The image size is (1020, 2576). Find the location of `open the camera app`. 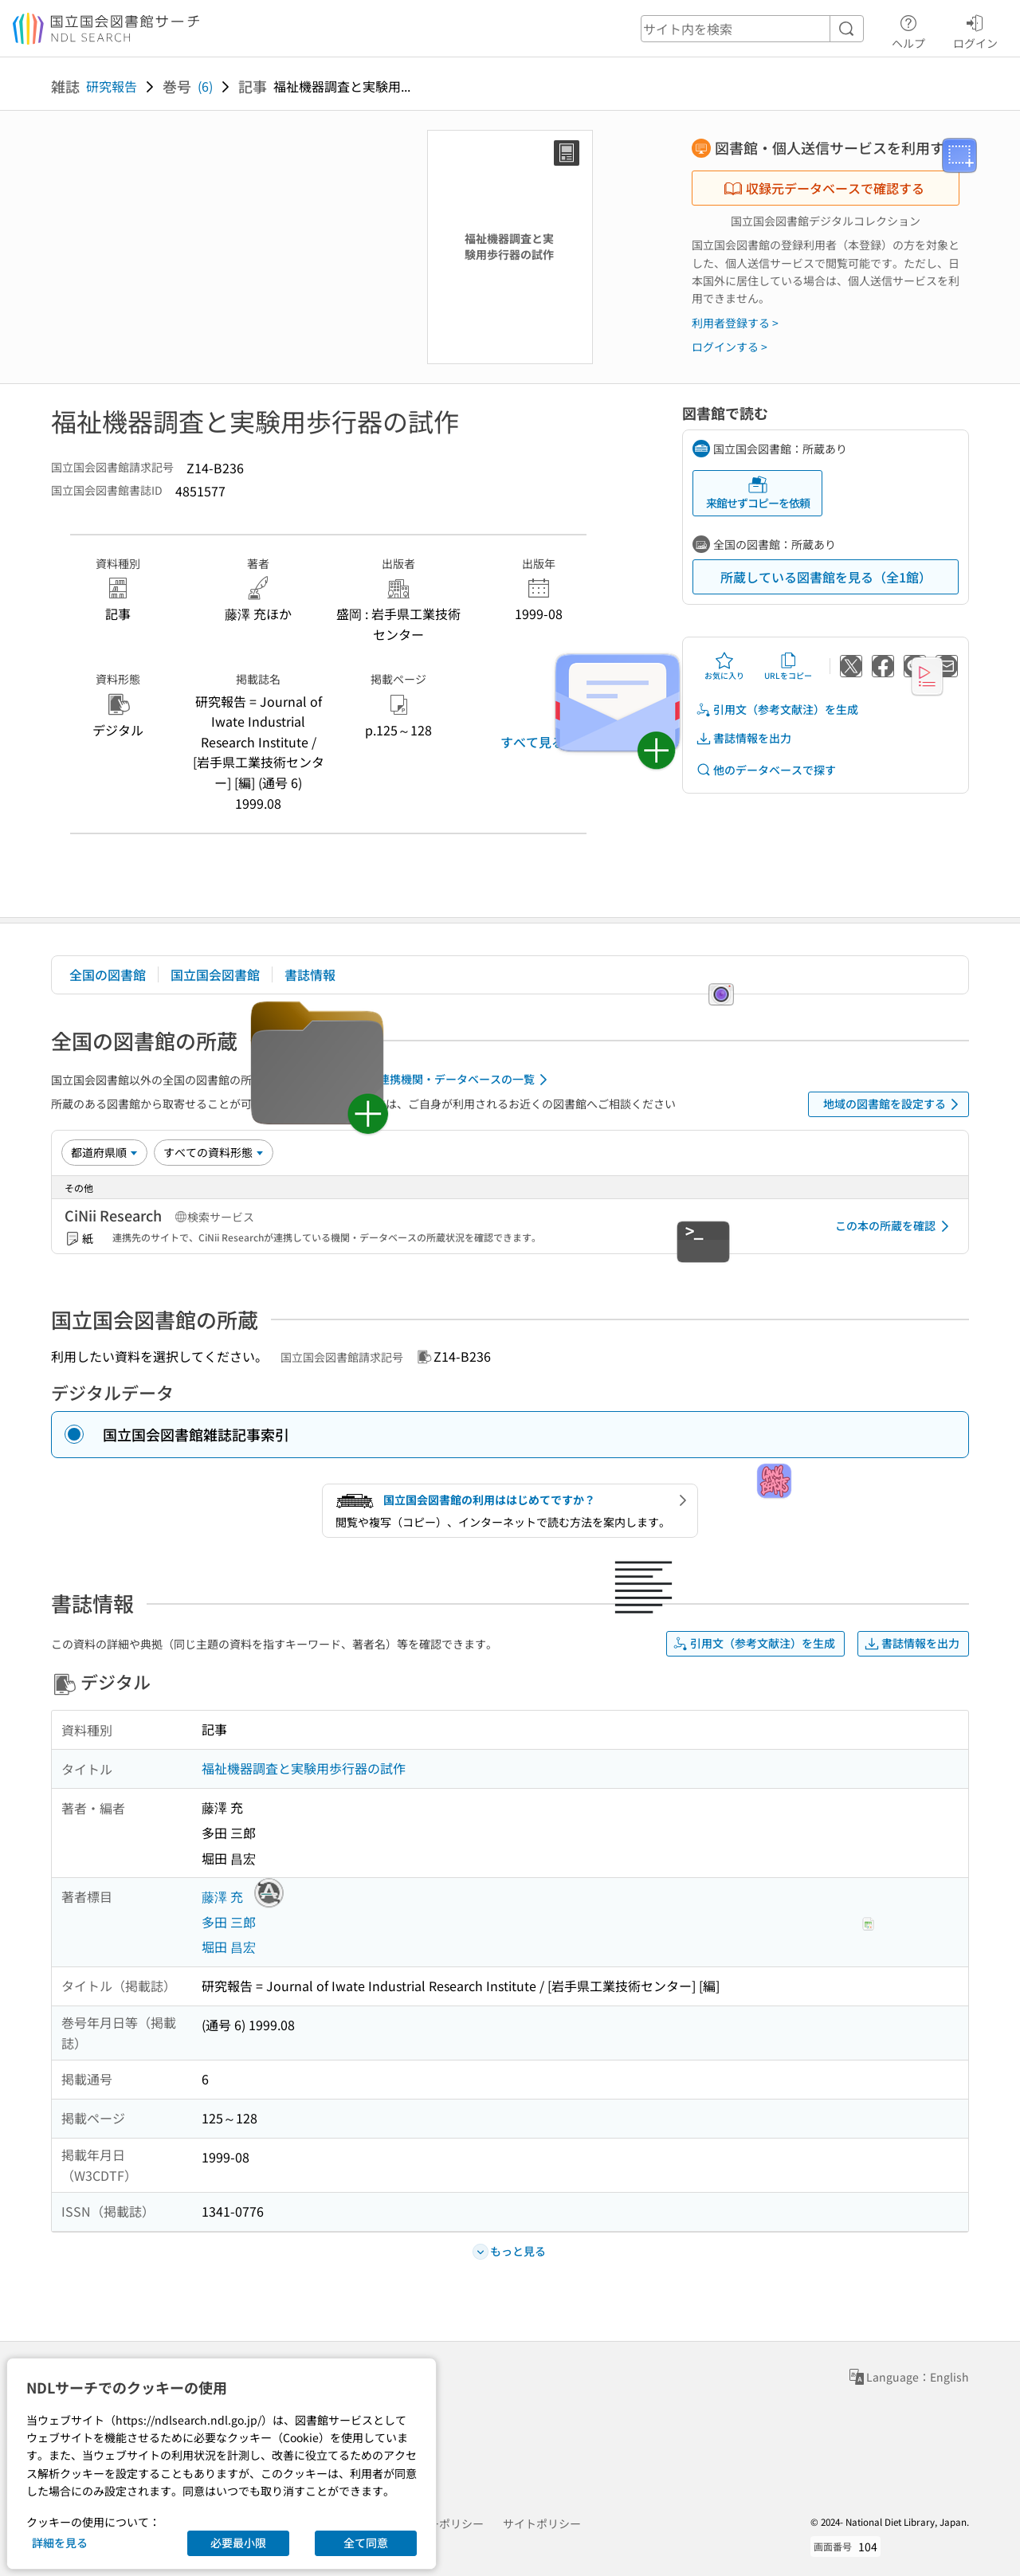

open the camera app is located at coordinates (721, 994).